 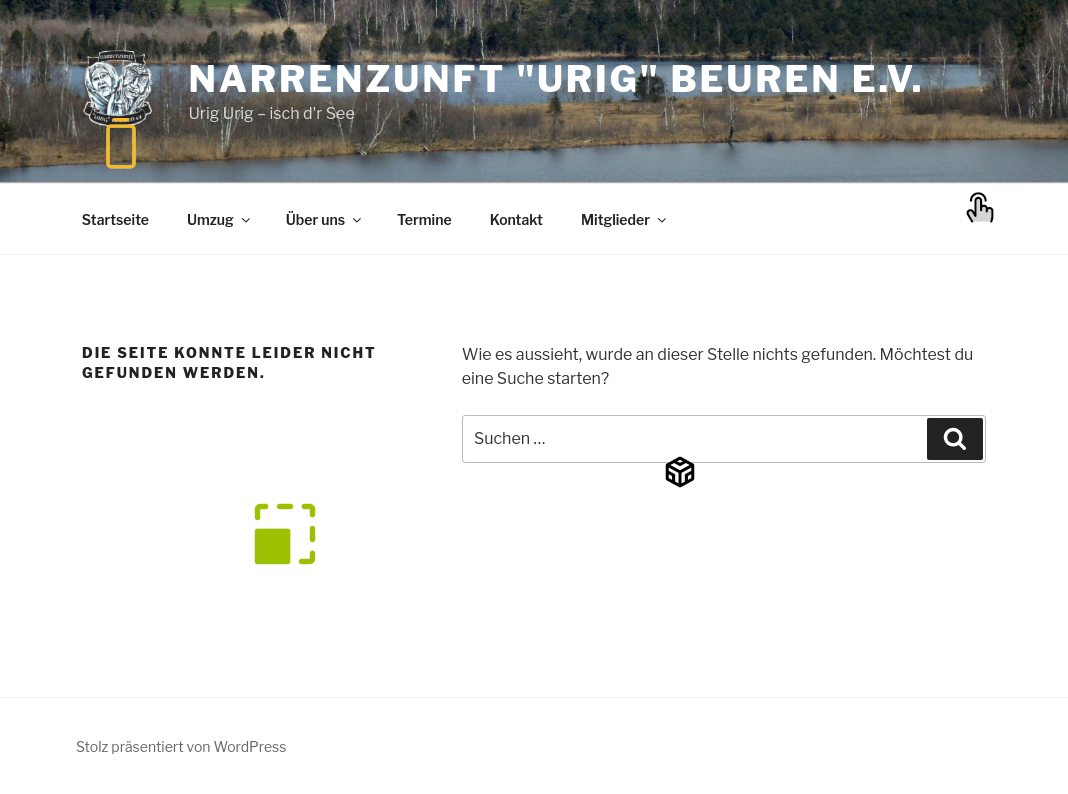 What do you see at coordinates (980, 208) in the screenshot?
I see `tap to interact with this element` at bounding box center [980, 208].